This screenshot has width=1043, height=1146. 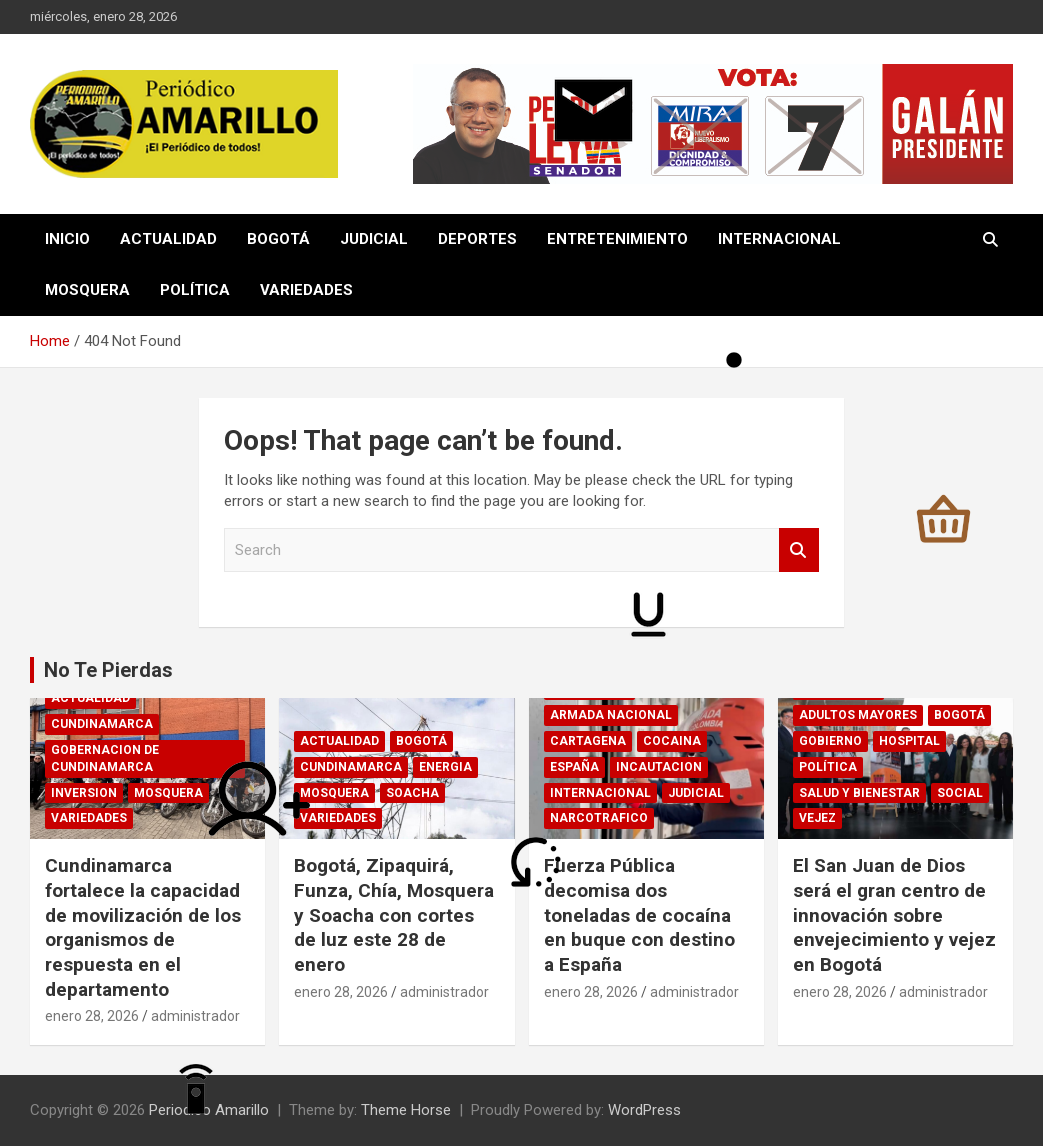 I want to click on rotate content counterclockwise, so click(x=536, y=862).